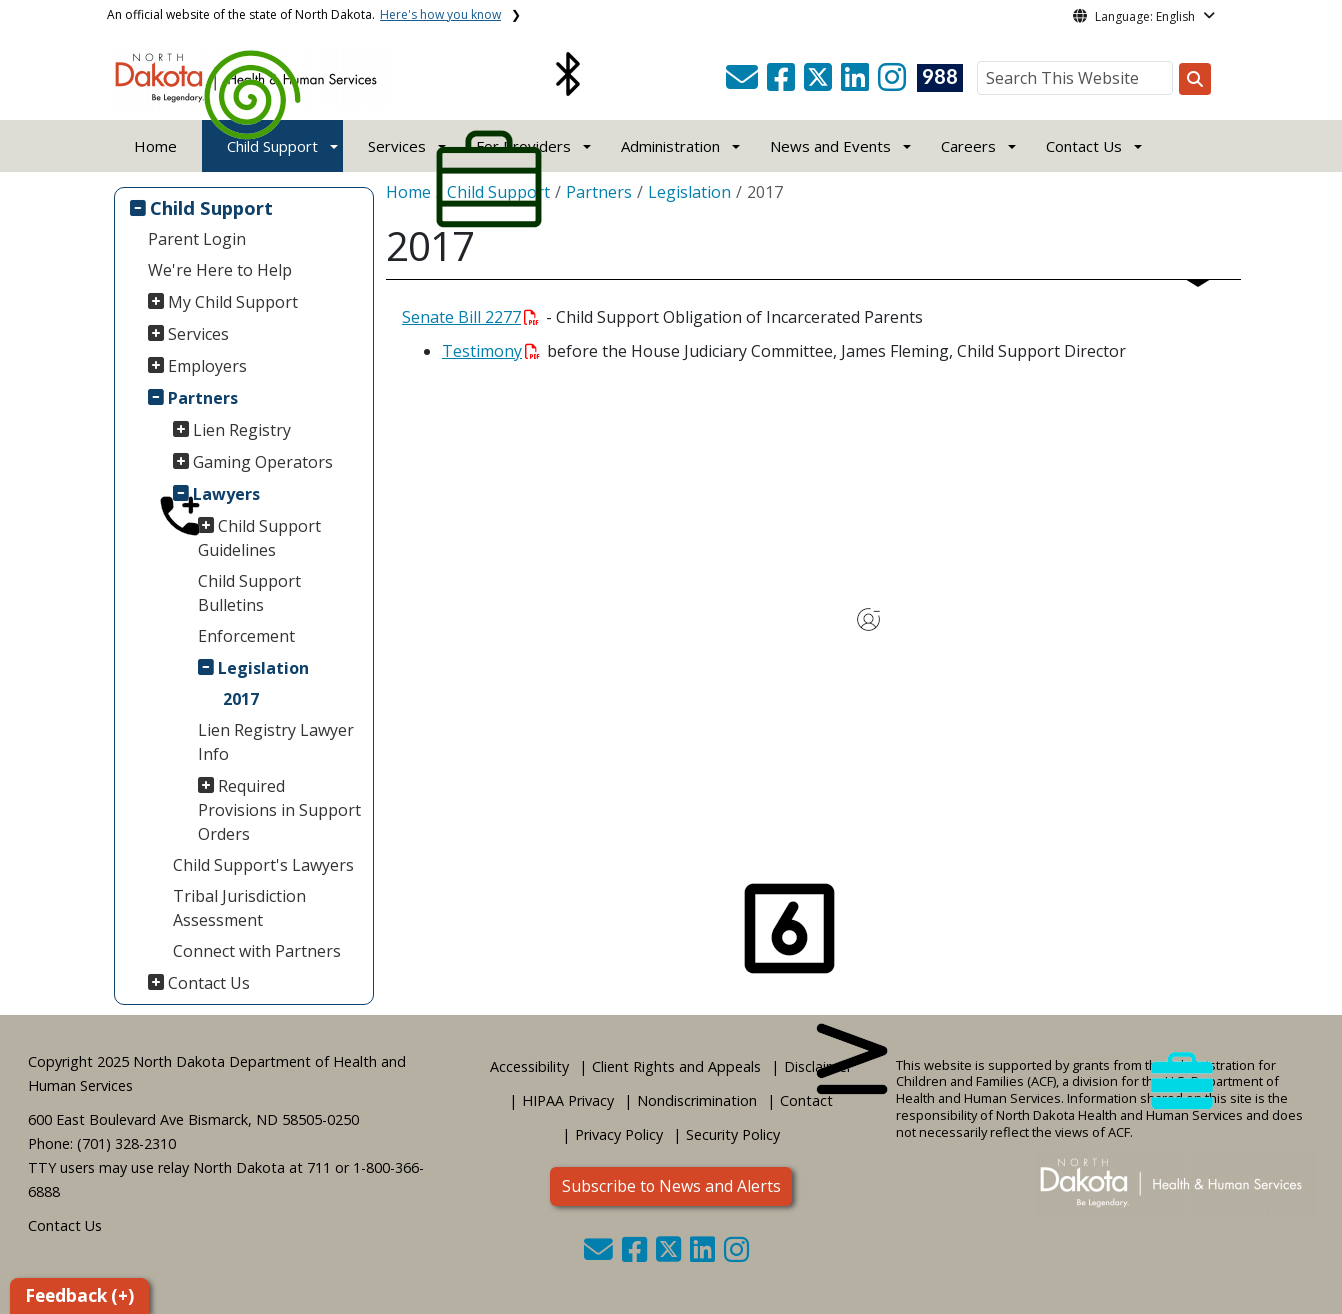  Describe the element at coordinates (180, 516) in the screenshot. I see `add a new contact to your phone` at that location.